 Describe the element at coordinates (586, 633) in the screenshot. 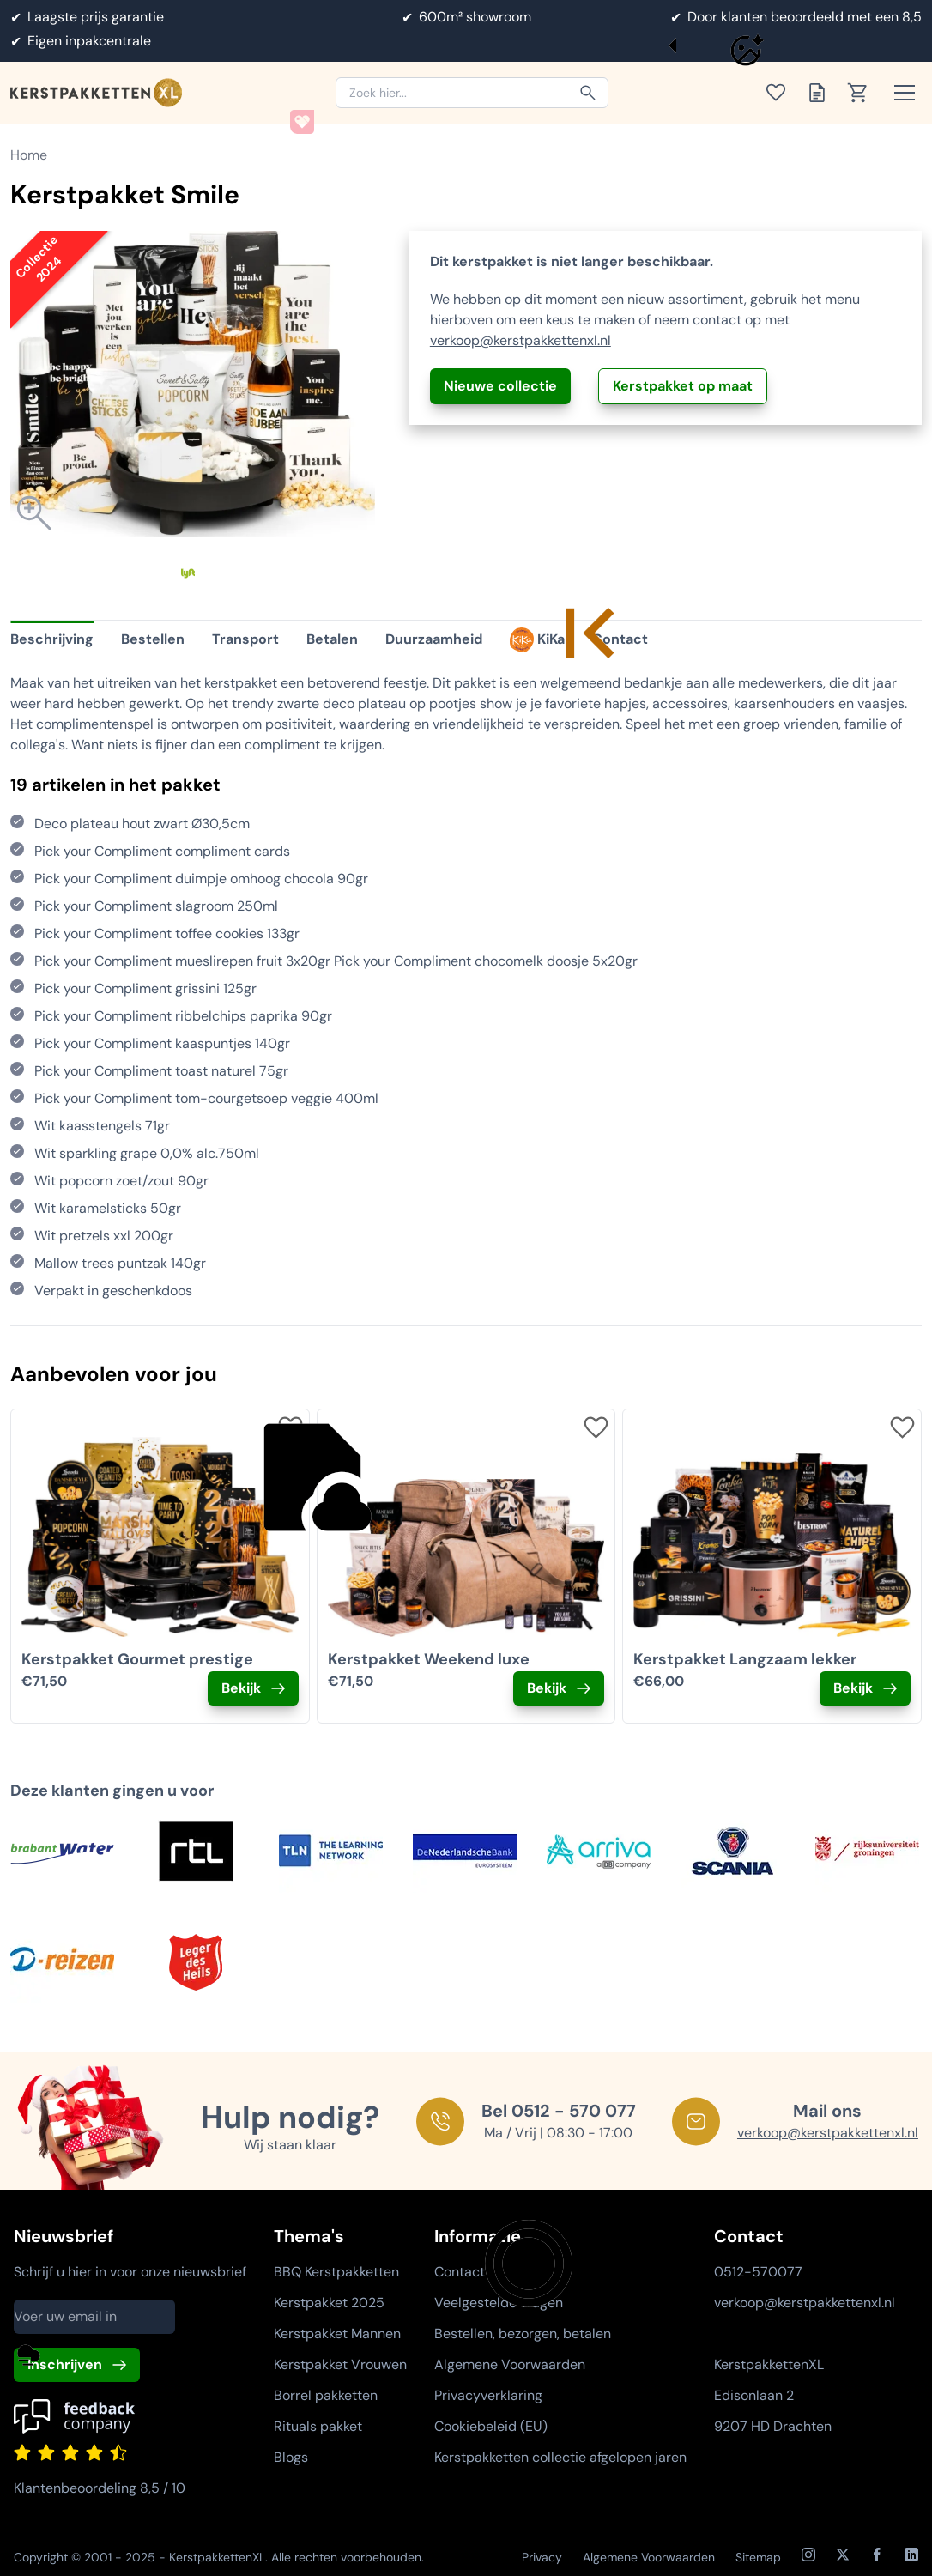

I see `skip to previous track` at that location.